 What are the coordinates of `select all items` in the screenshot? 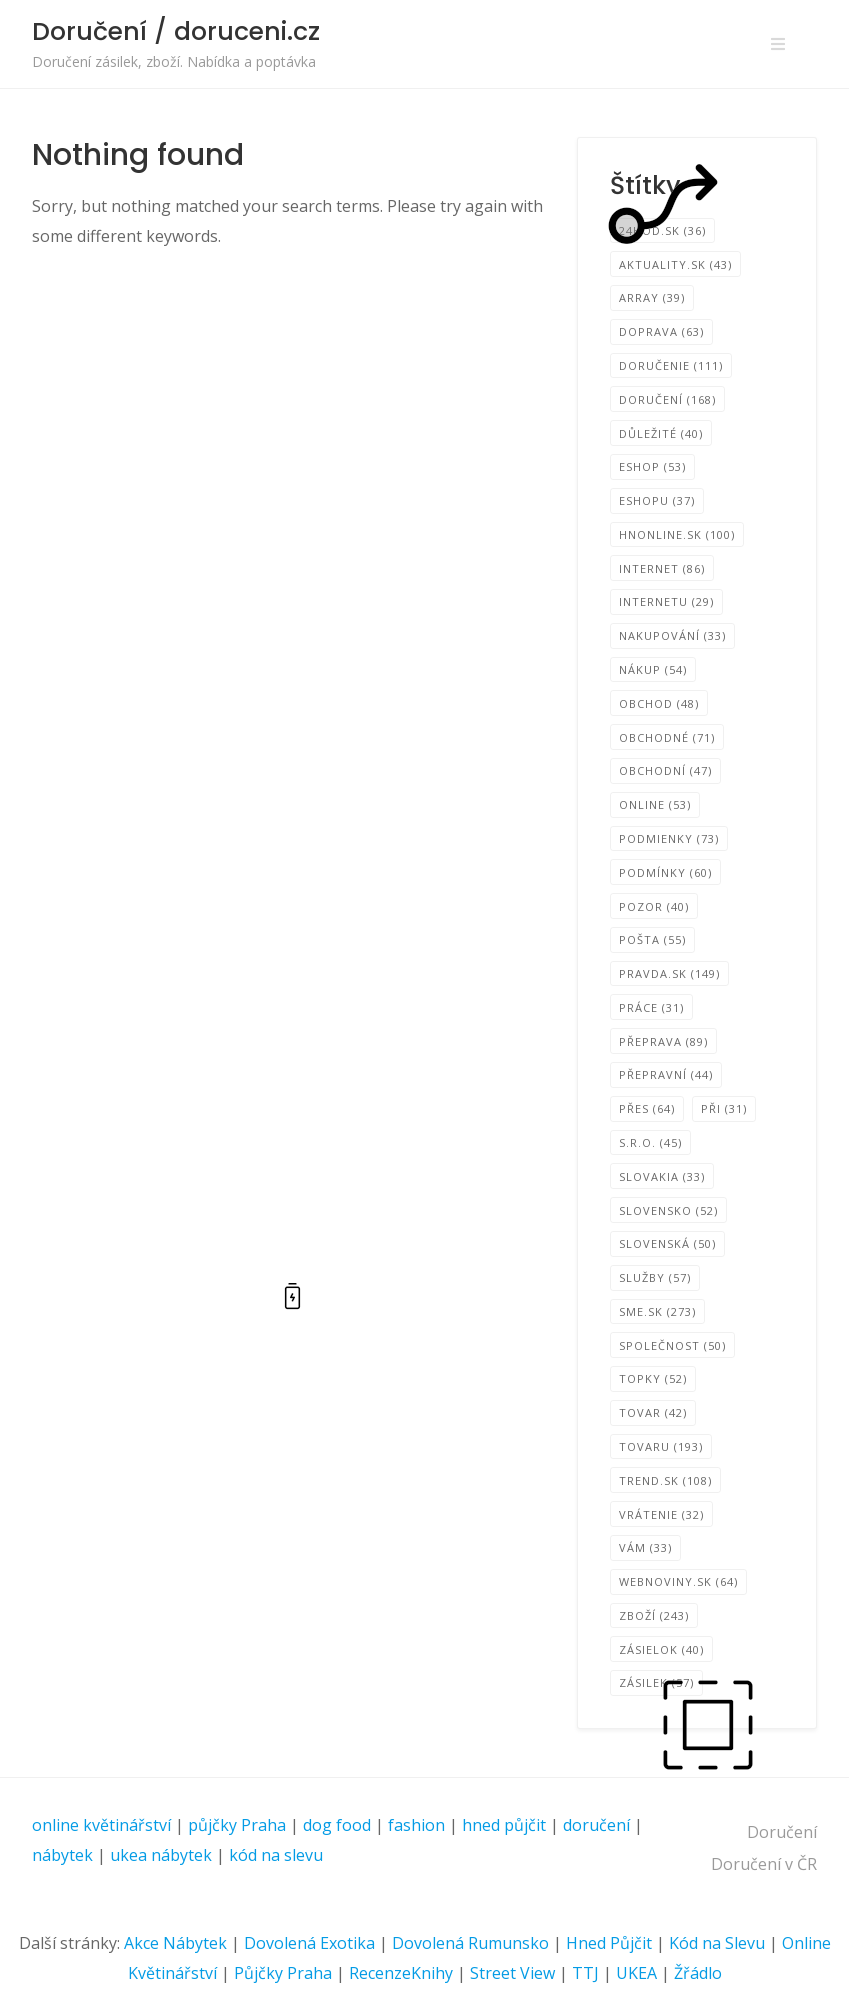 It's located at (708, 1725).